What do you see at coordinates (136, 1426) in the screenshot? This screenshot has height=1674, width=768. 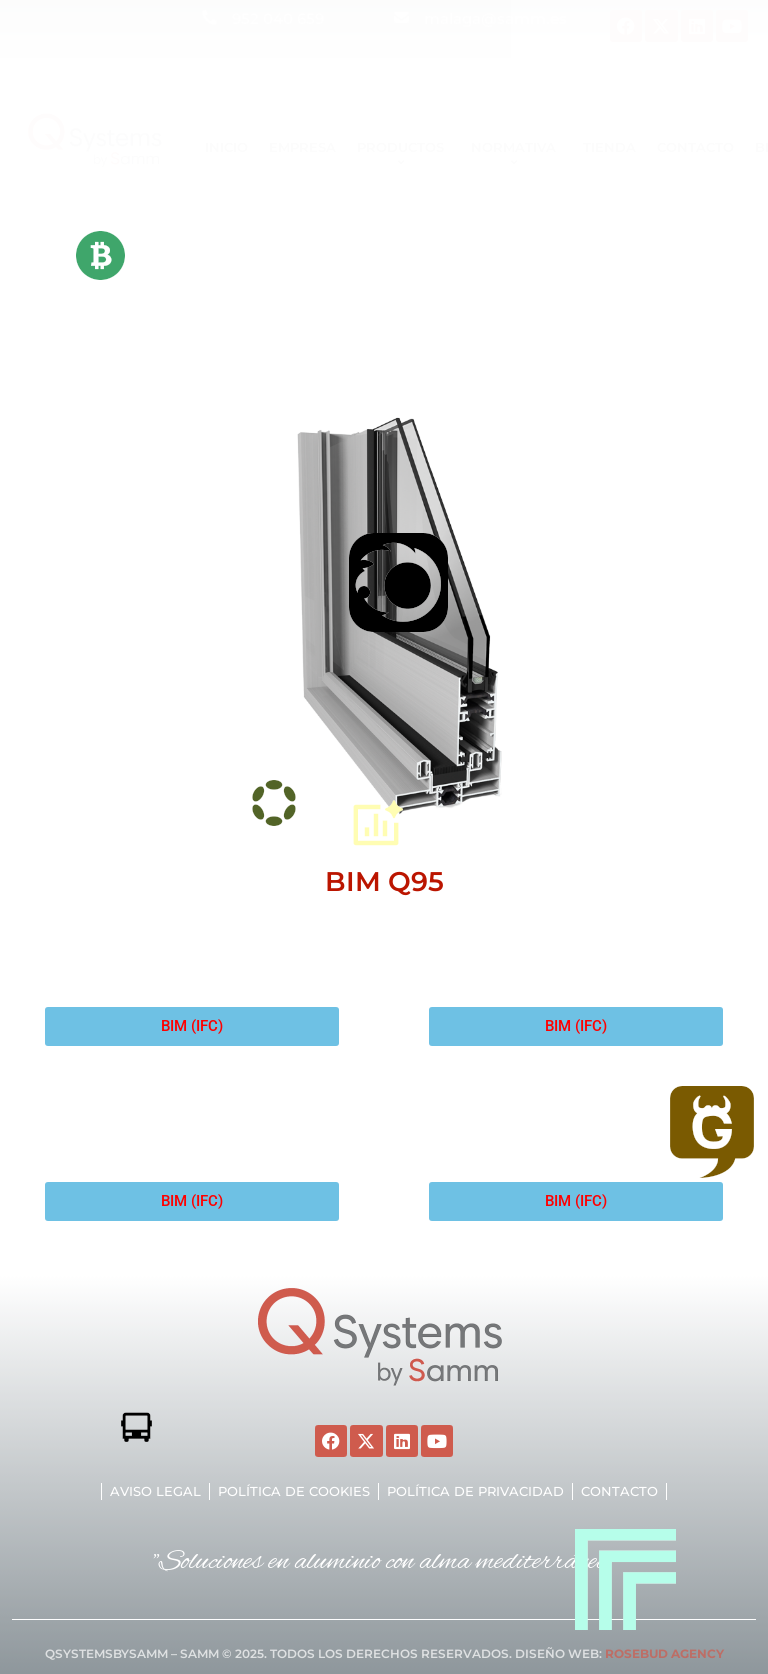 I see `view public transit options` at bounding box center [136, 1426].